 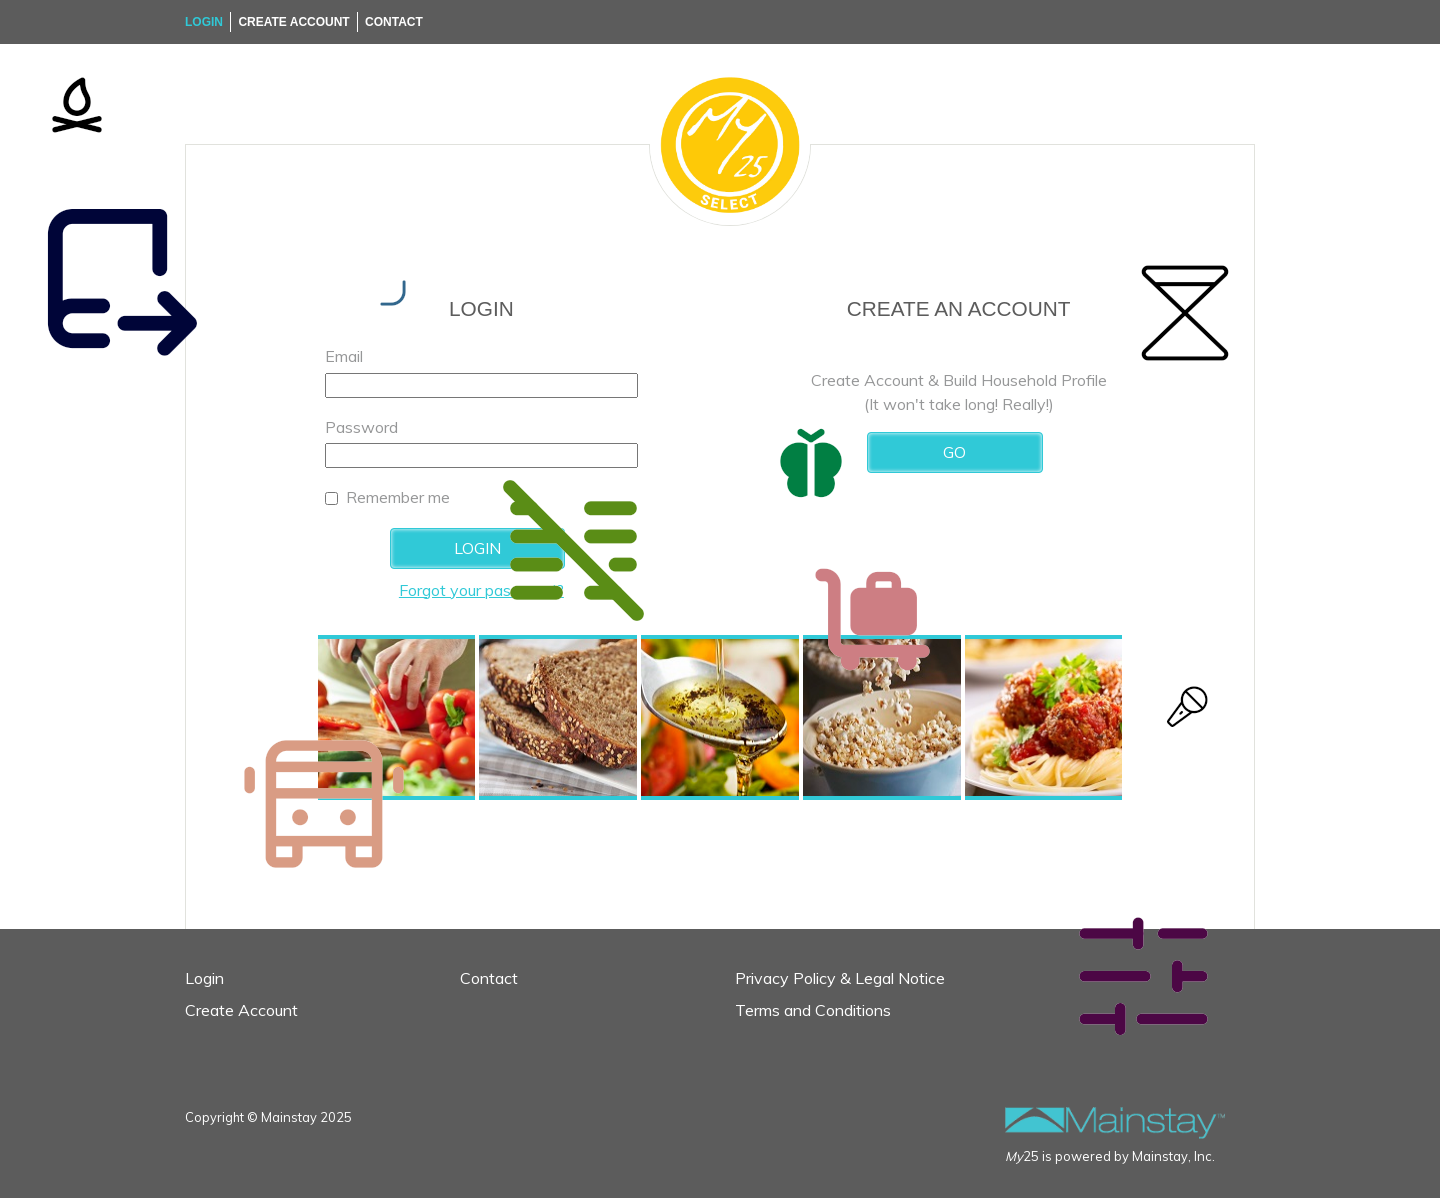 I want to click on access voice recording or audio input, so click(x=1186, y=707).